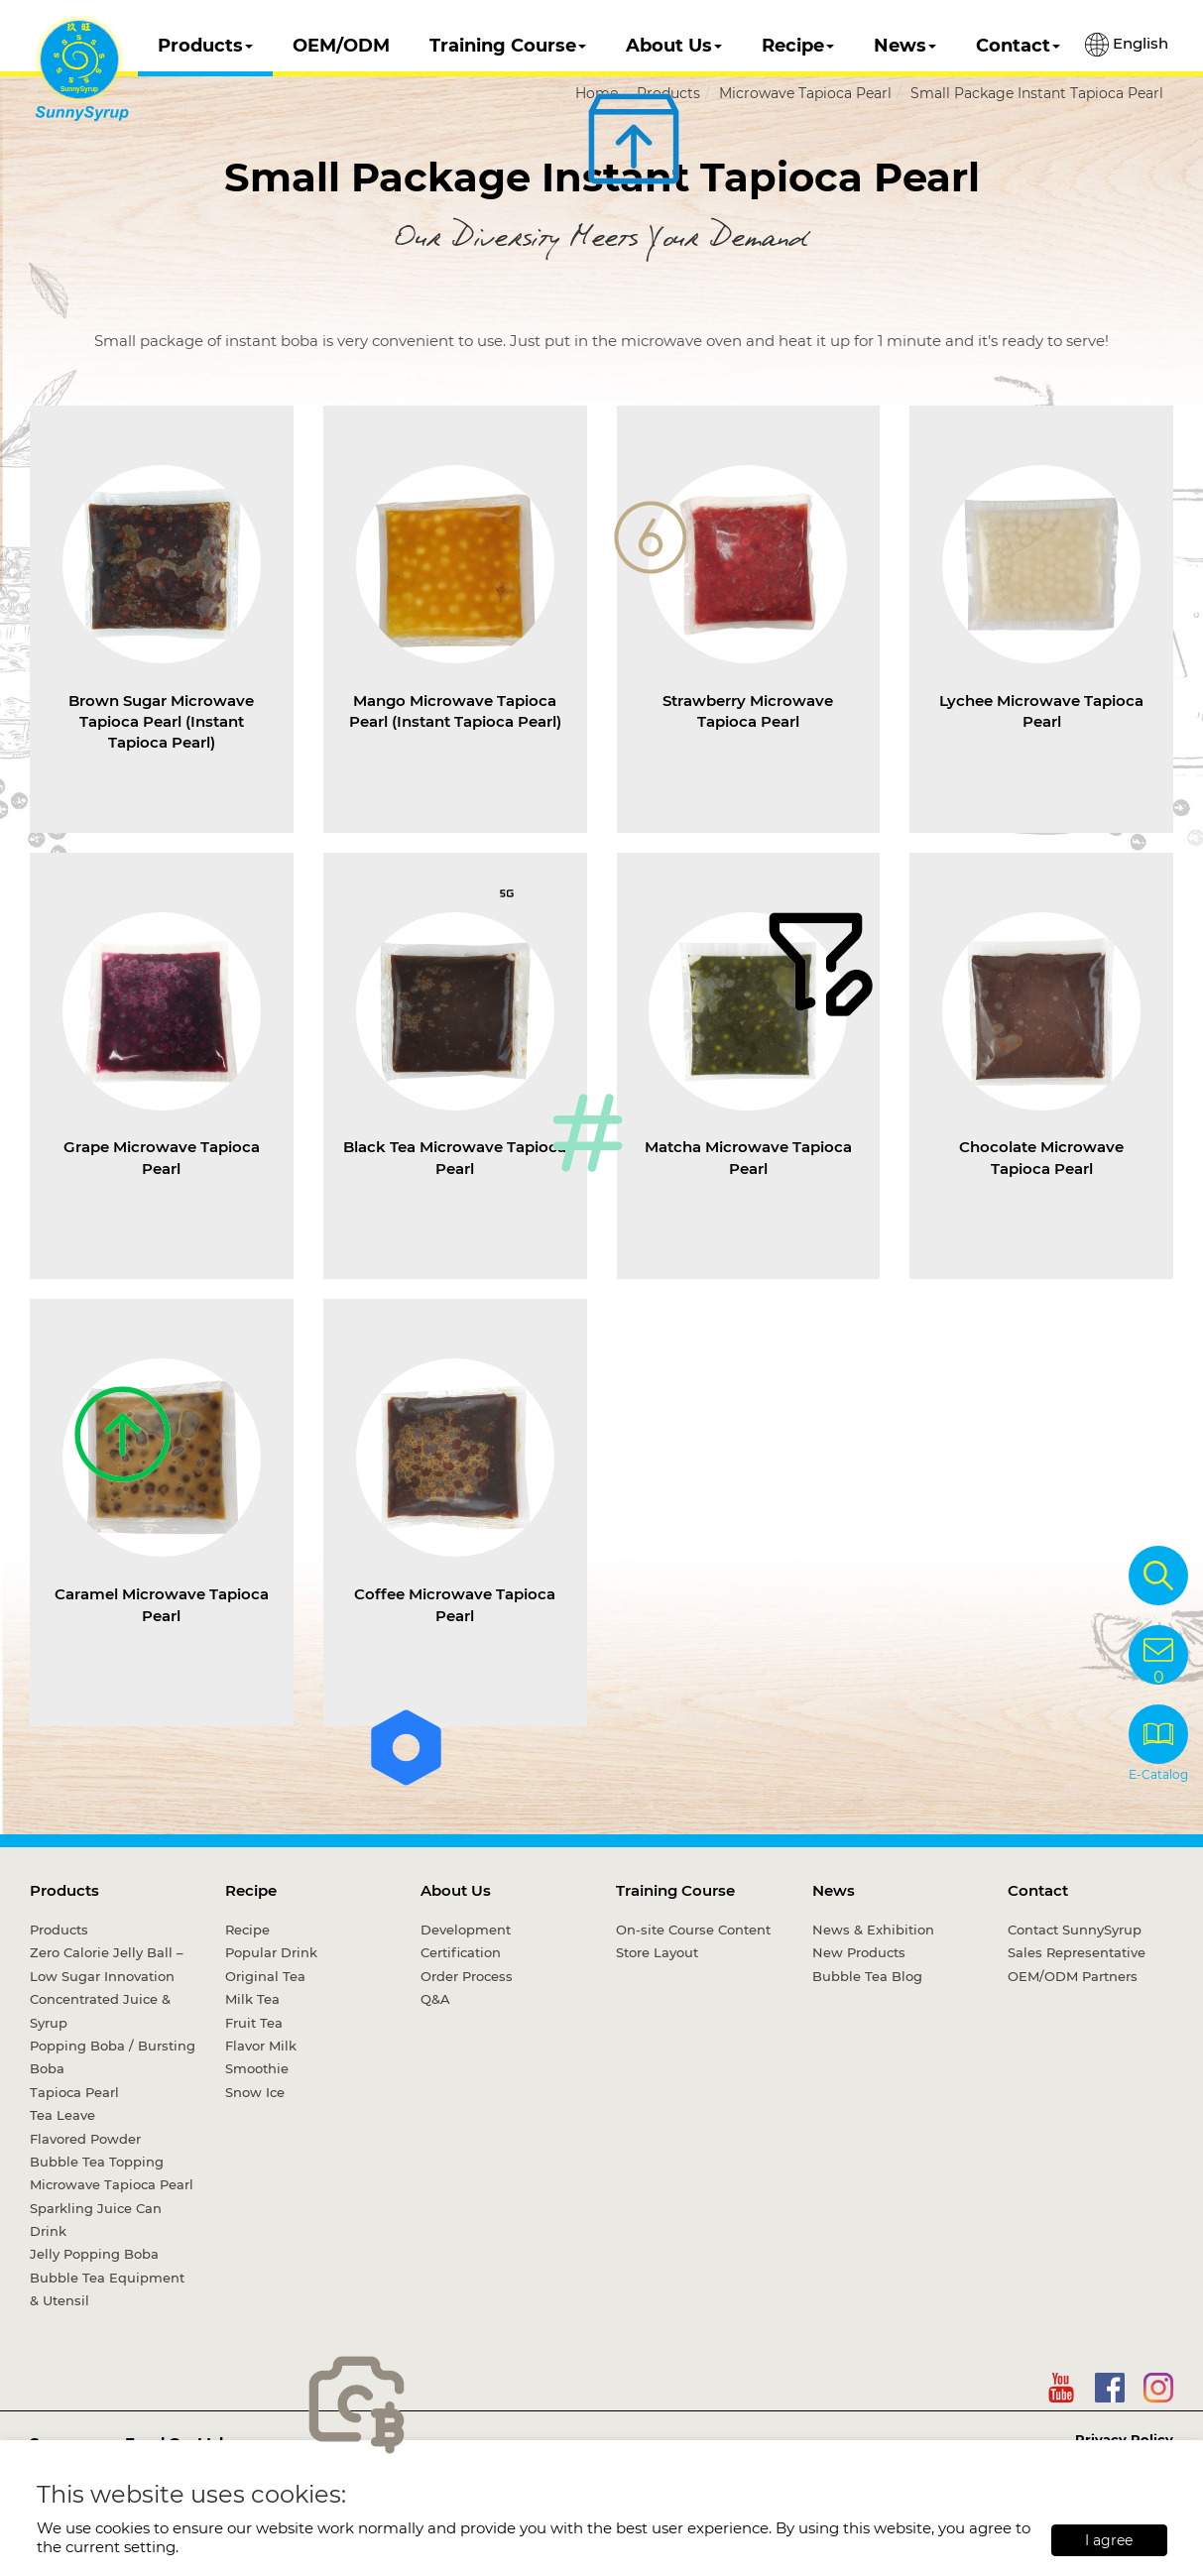 This screenshot has width=1203, height=2576. I want to click on capture or scan bitcoin QR codes, so click(356, 2399).